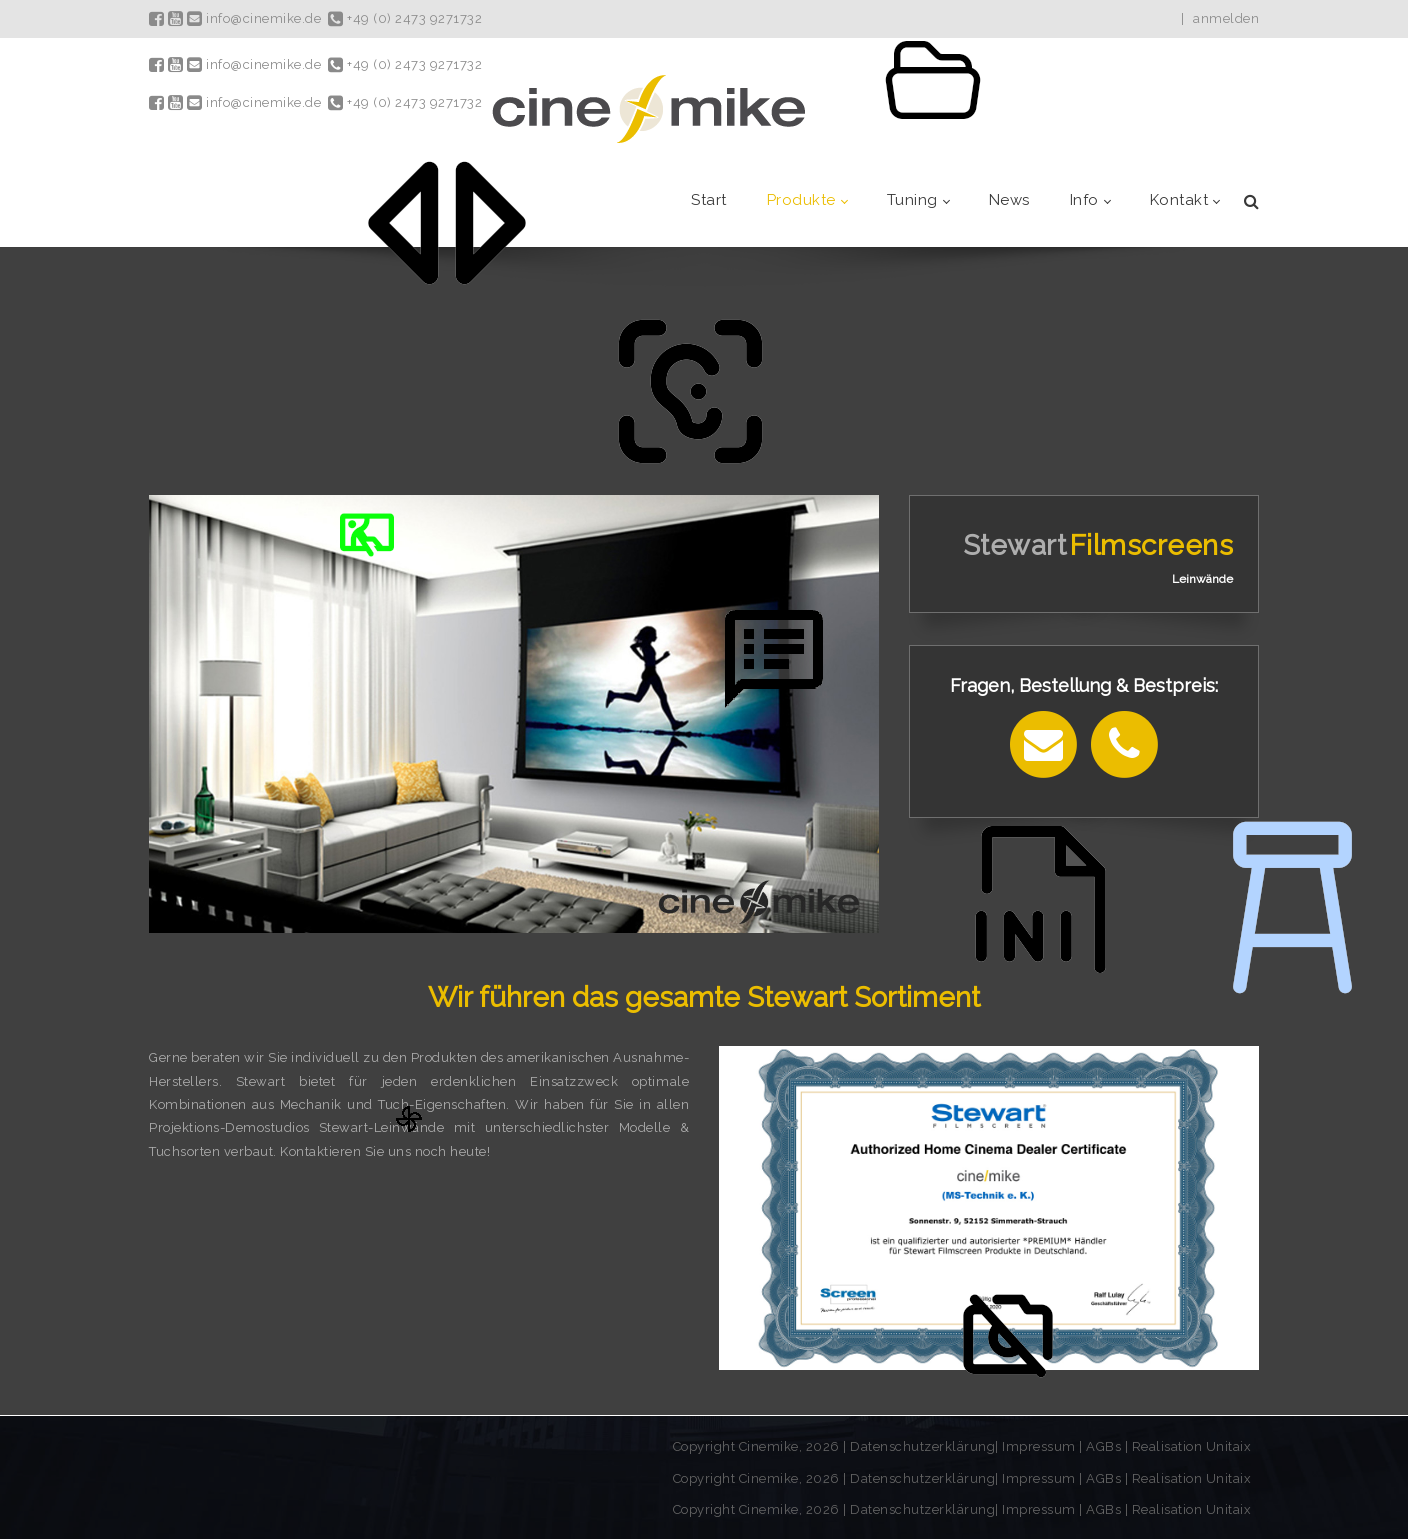  What do you see at coordinates (933, 80) in the screenshot?
I see `view contents of an open folder` at bounding box center [933, 80].